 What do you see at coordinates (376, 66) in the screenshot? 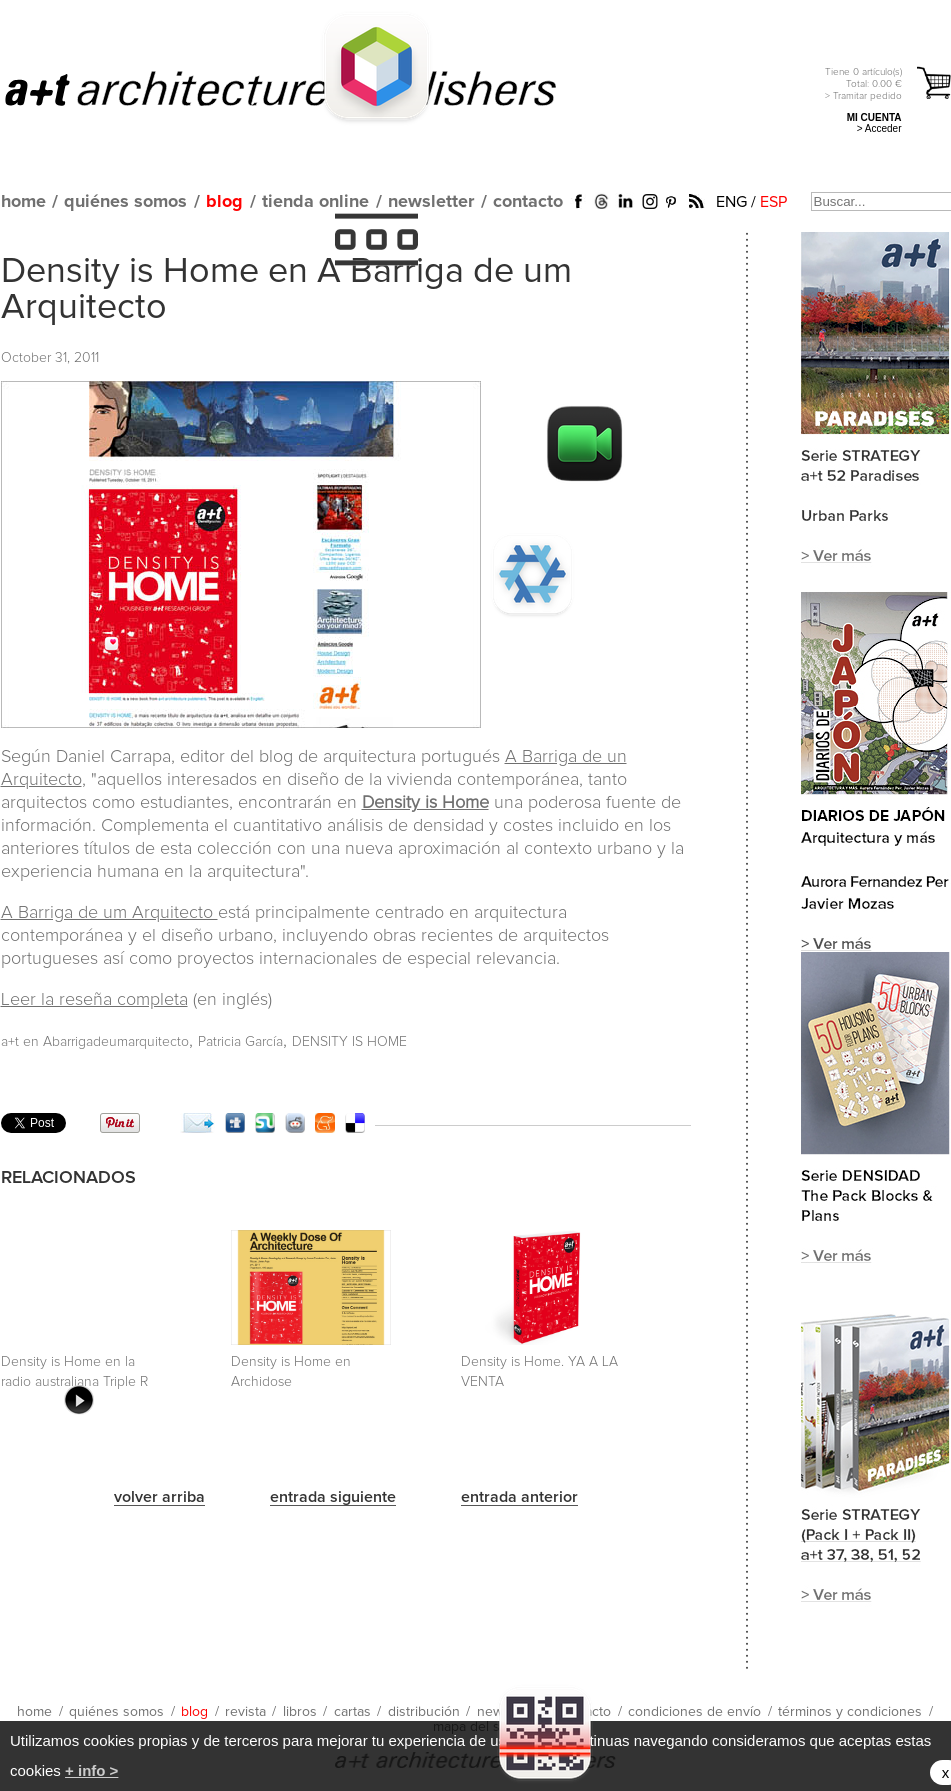
I see `open NetBeans IDE` at bounding box center [376, 66].